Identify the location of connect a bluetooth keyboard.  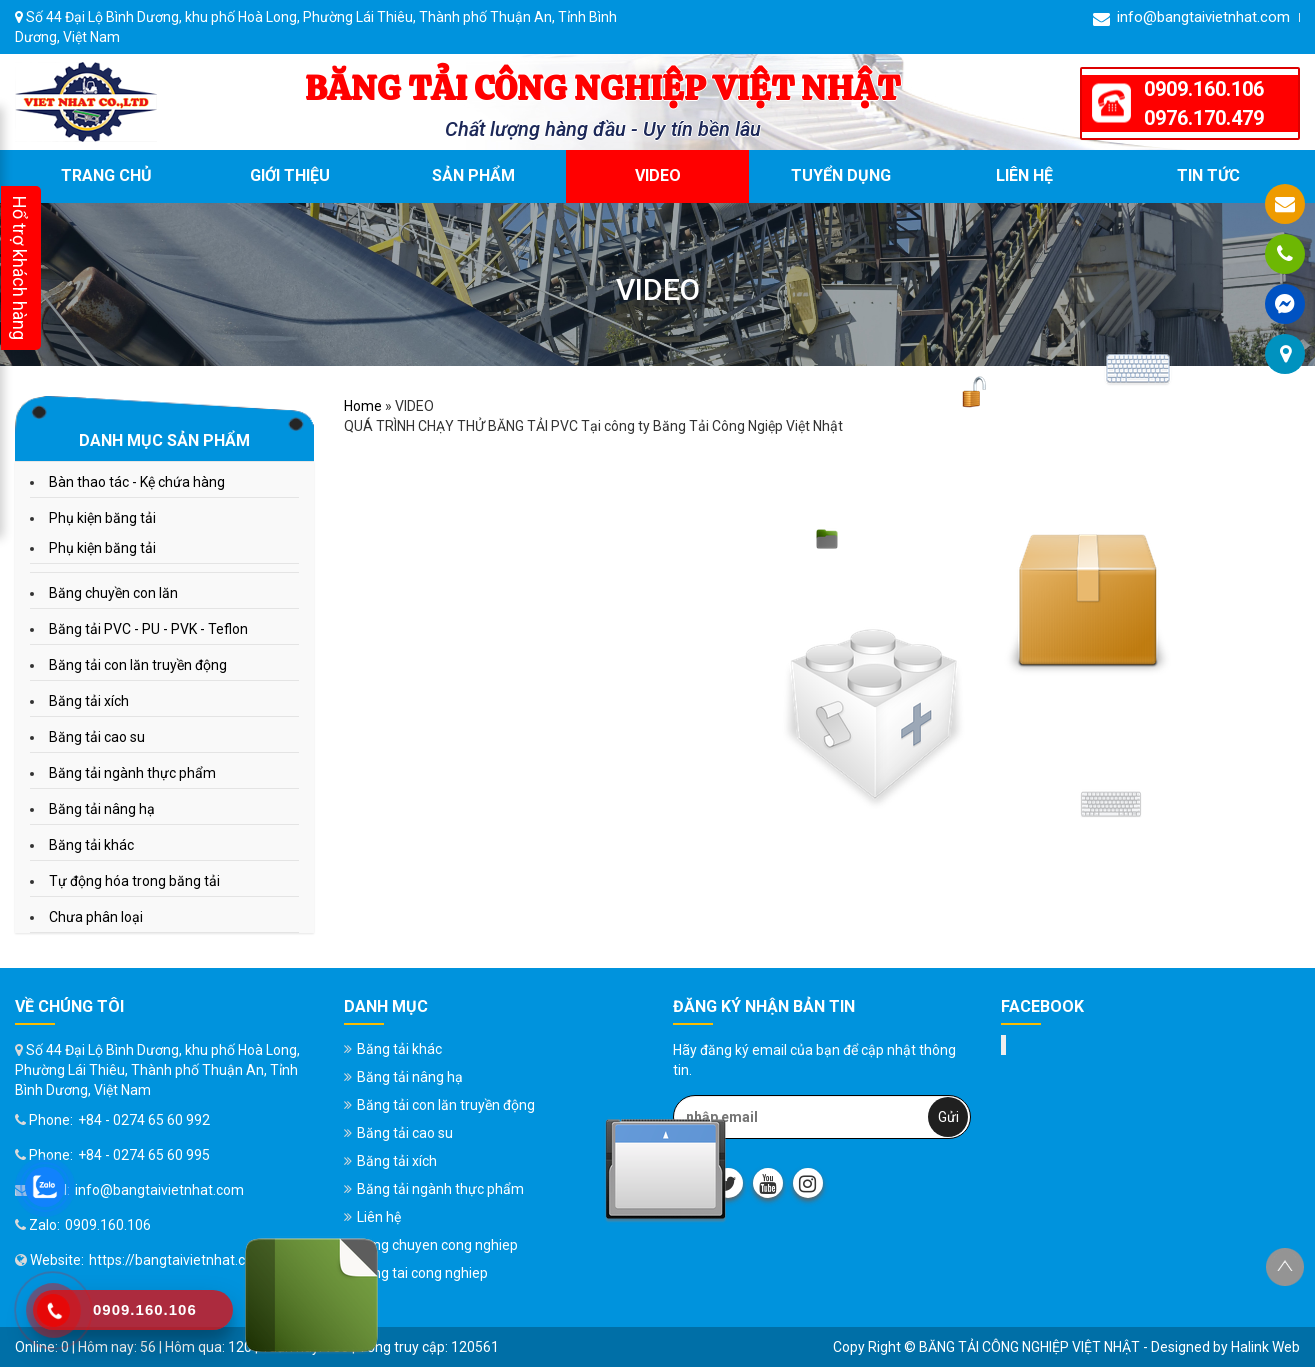
(1111, 804).